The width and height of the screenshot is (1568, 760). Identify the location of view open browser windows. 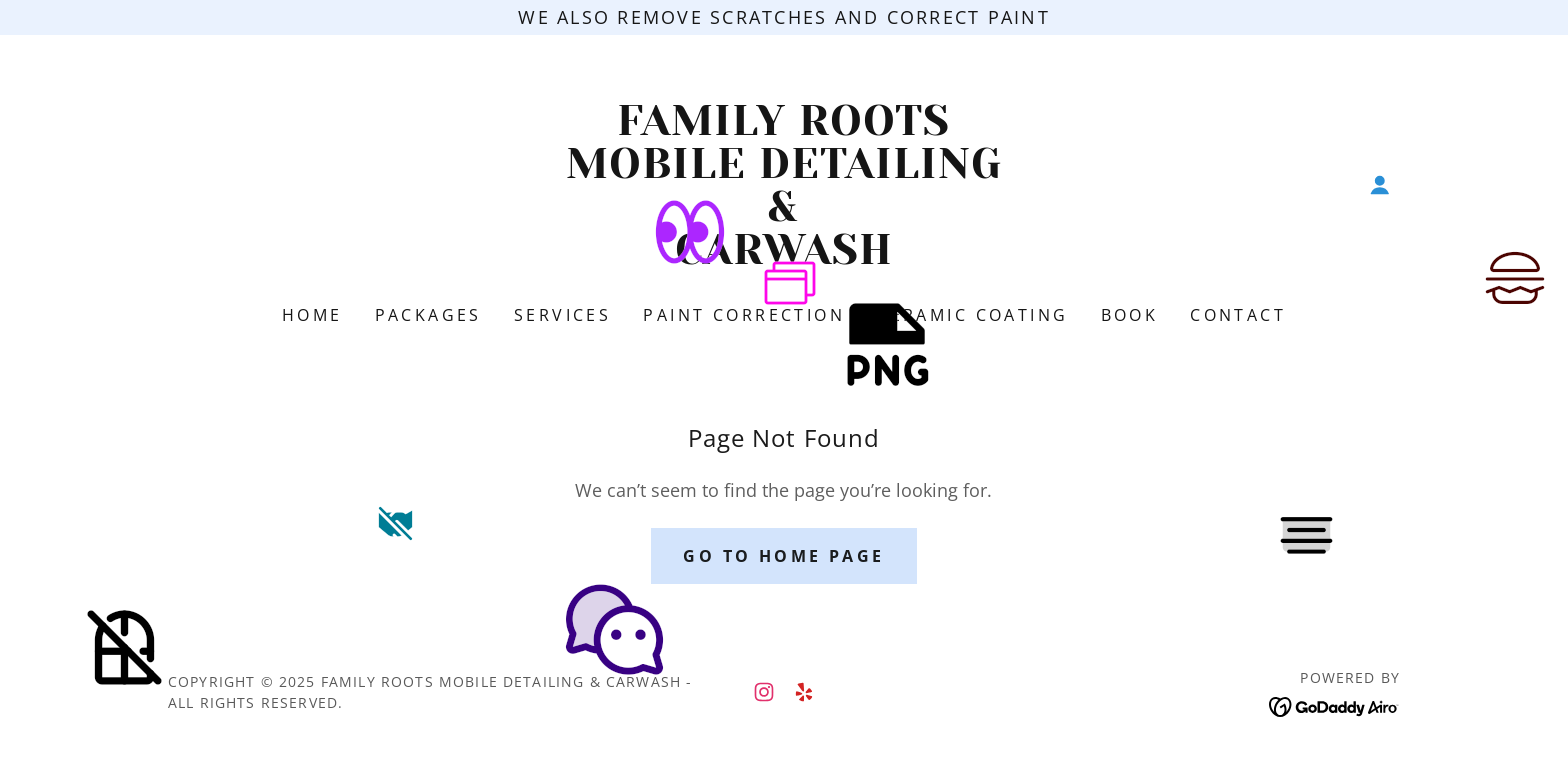
(790, 283).